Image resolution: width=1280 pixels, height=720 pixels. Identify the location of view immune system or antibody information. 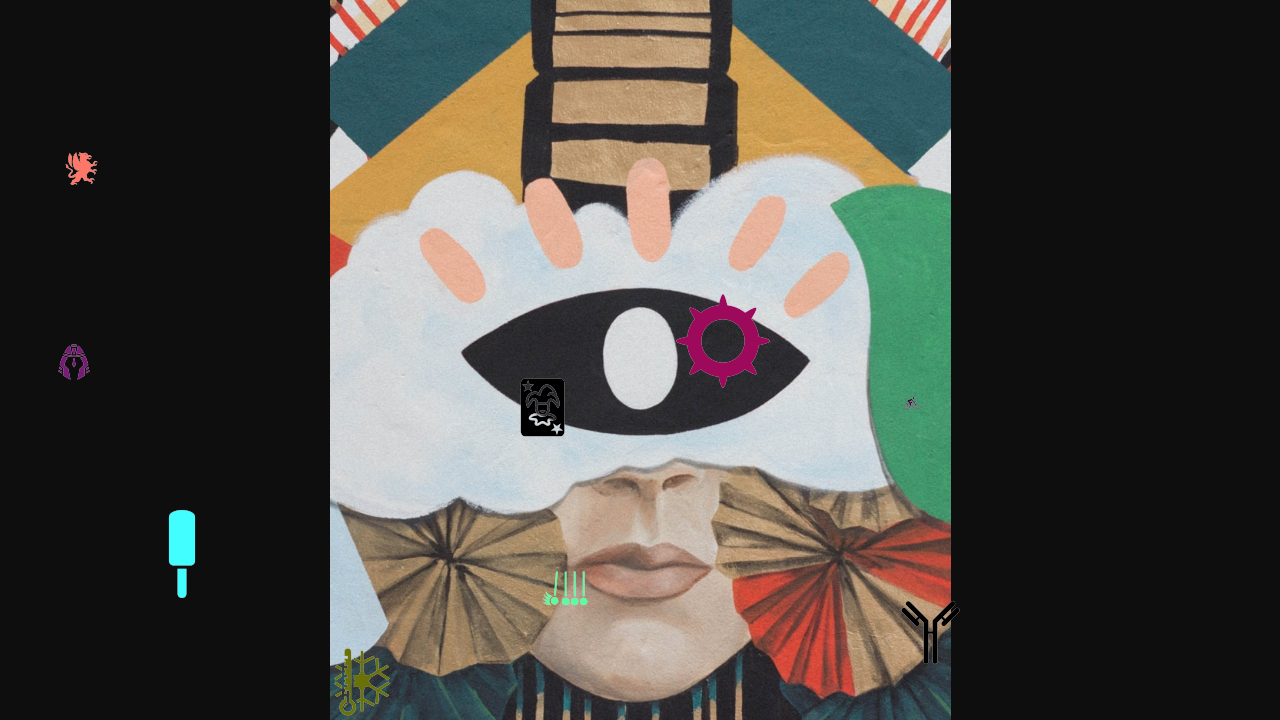
(930, 632).